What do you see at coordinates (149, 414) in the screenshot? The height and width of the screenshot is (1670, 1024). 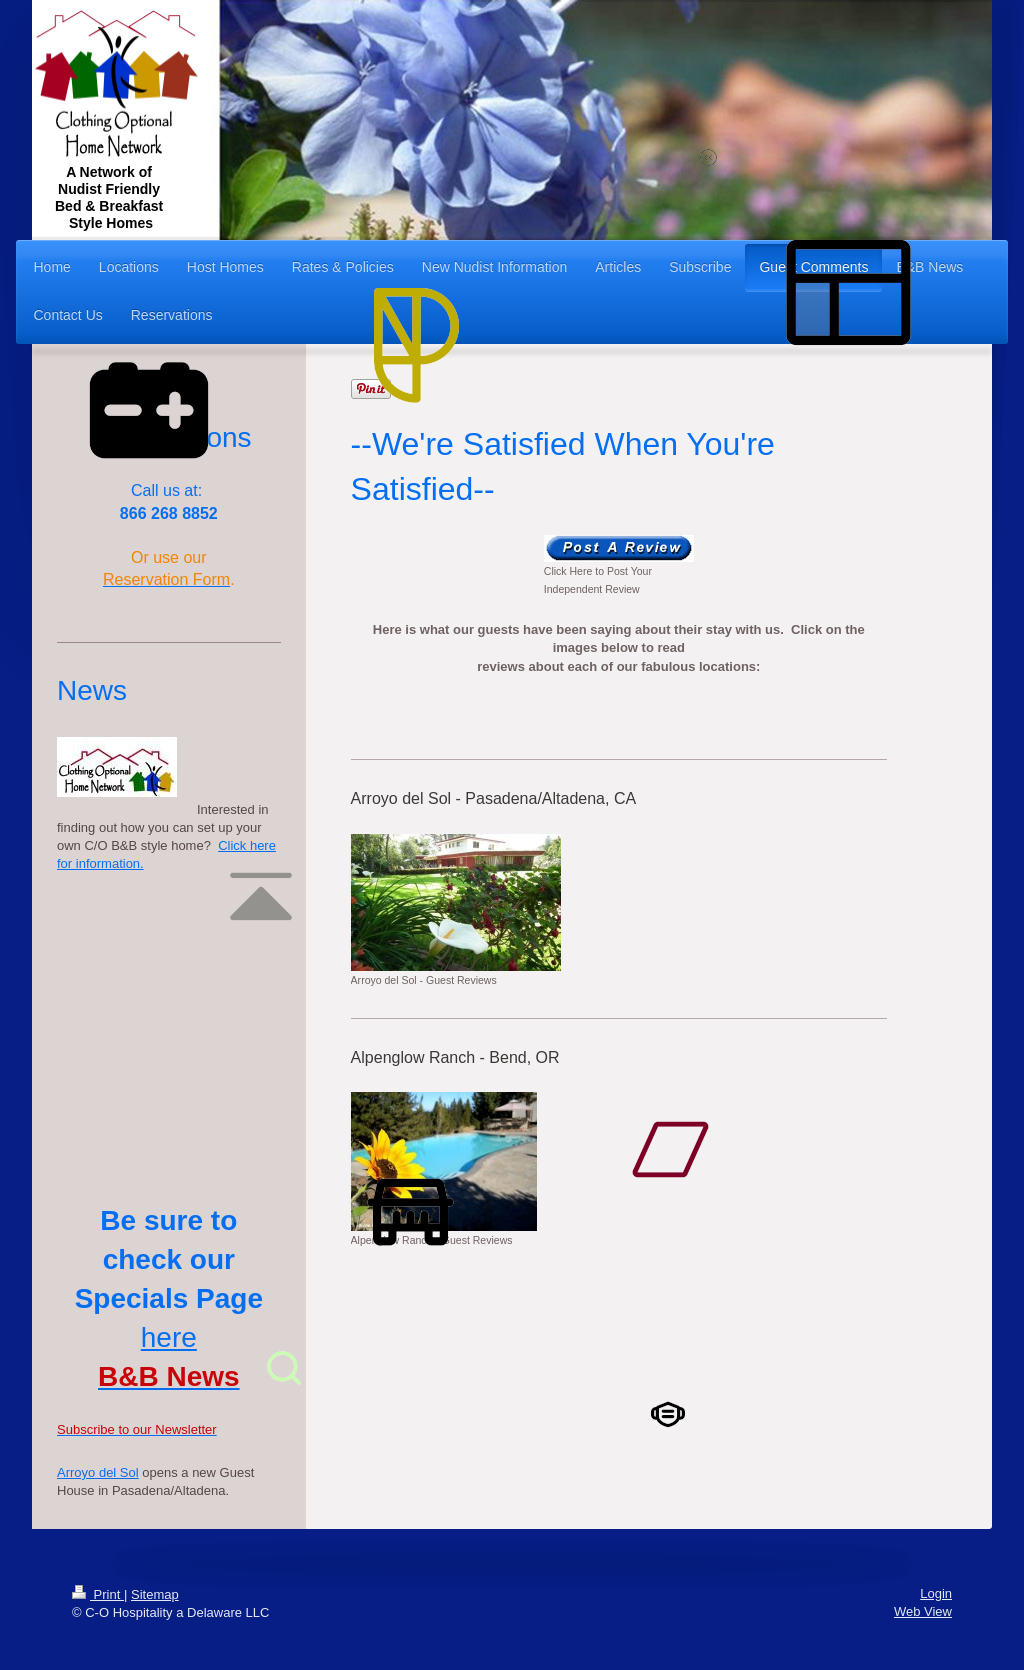 I see `check vehicle battery status` at bounding box center [149, 414].